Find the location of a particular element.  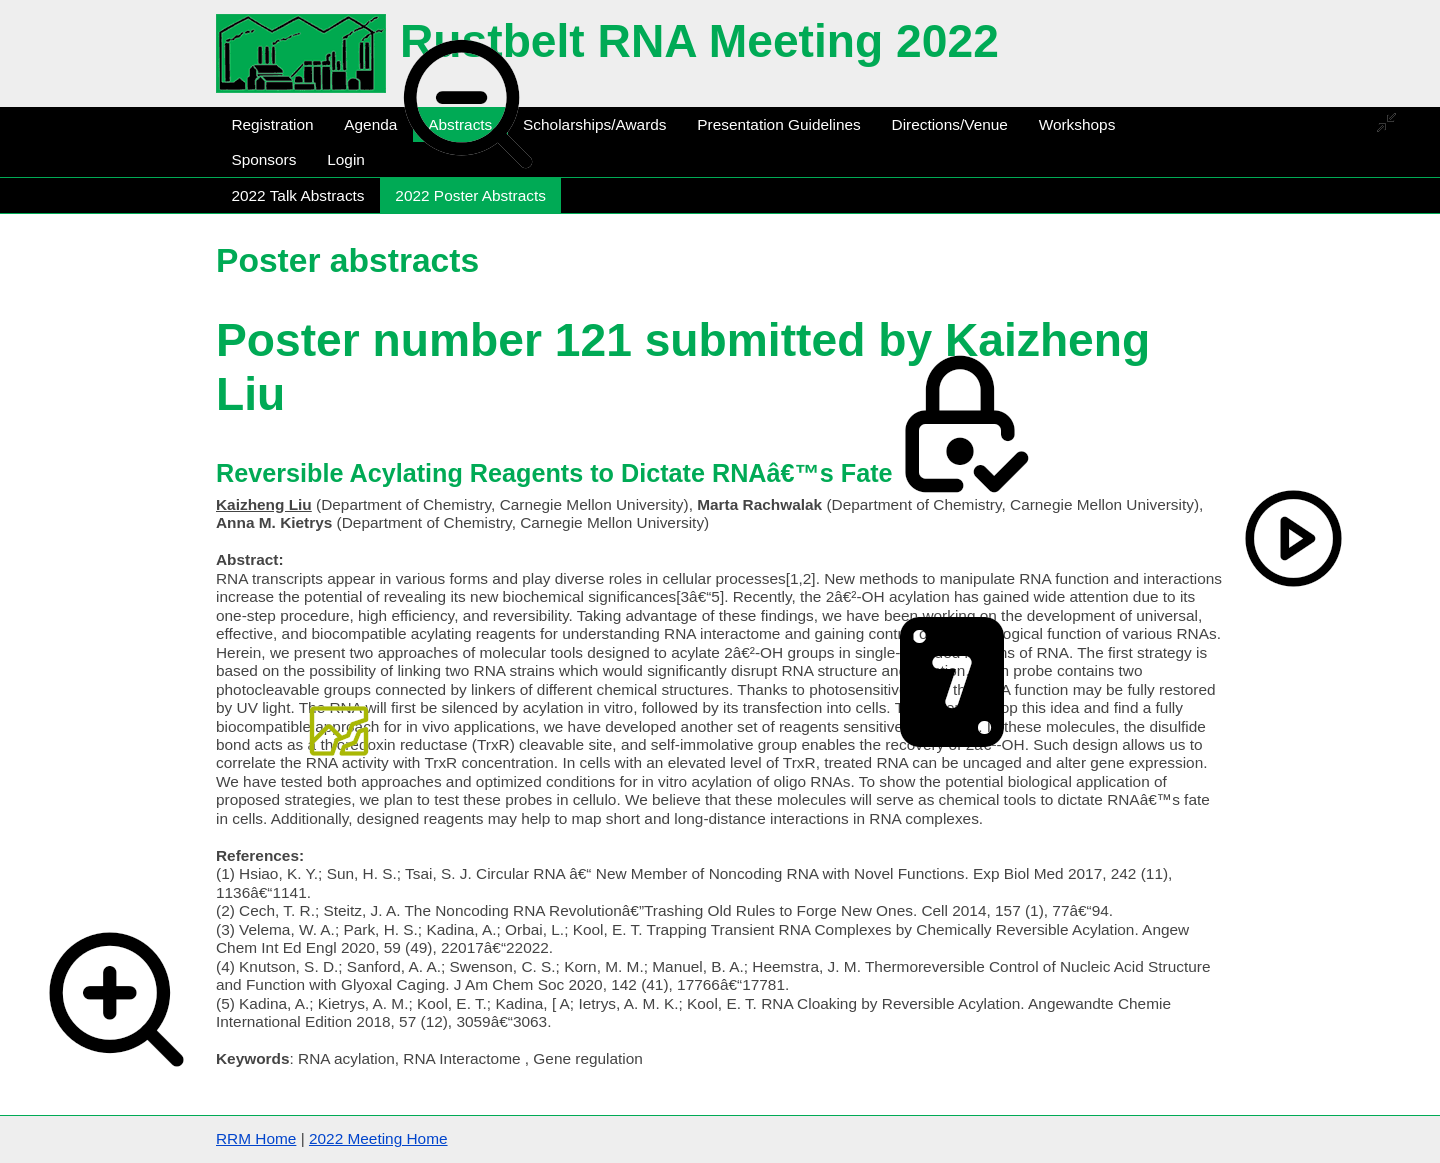

indicates secure or verified connection is located at coordinates (960, 424).